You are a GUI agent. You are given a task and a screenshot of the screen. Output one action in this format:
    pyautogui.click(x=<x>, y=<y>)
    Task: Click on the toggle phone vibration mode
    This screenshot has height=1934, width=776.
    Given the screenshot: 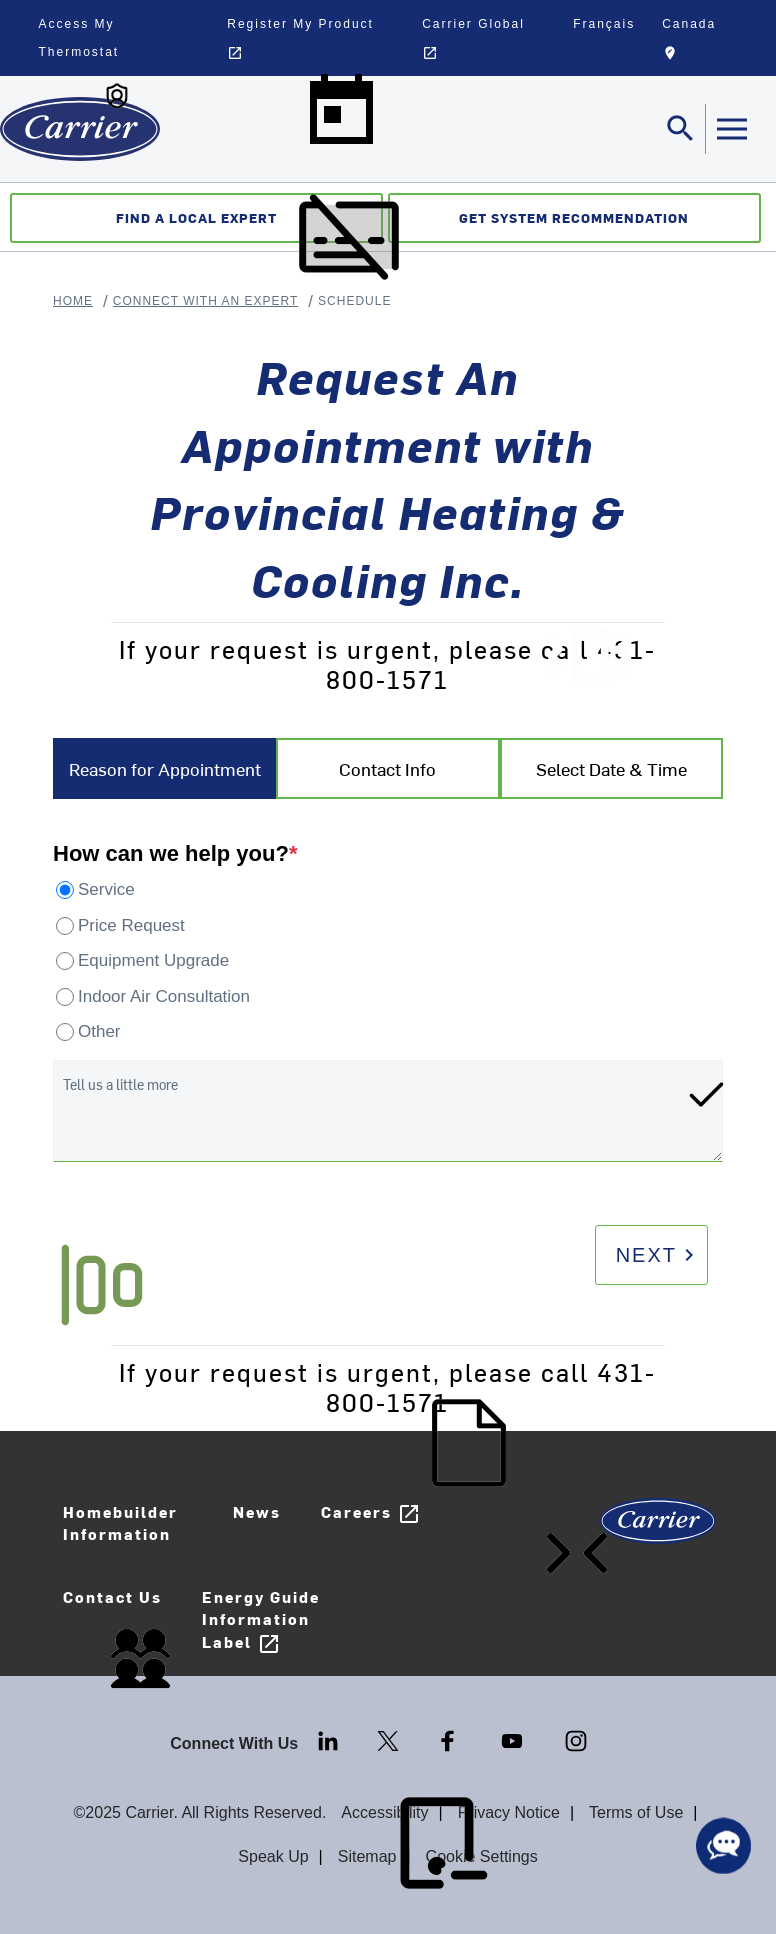 What is the action you would take?
    pyautogui.click(x=589, y=656)
    